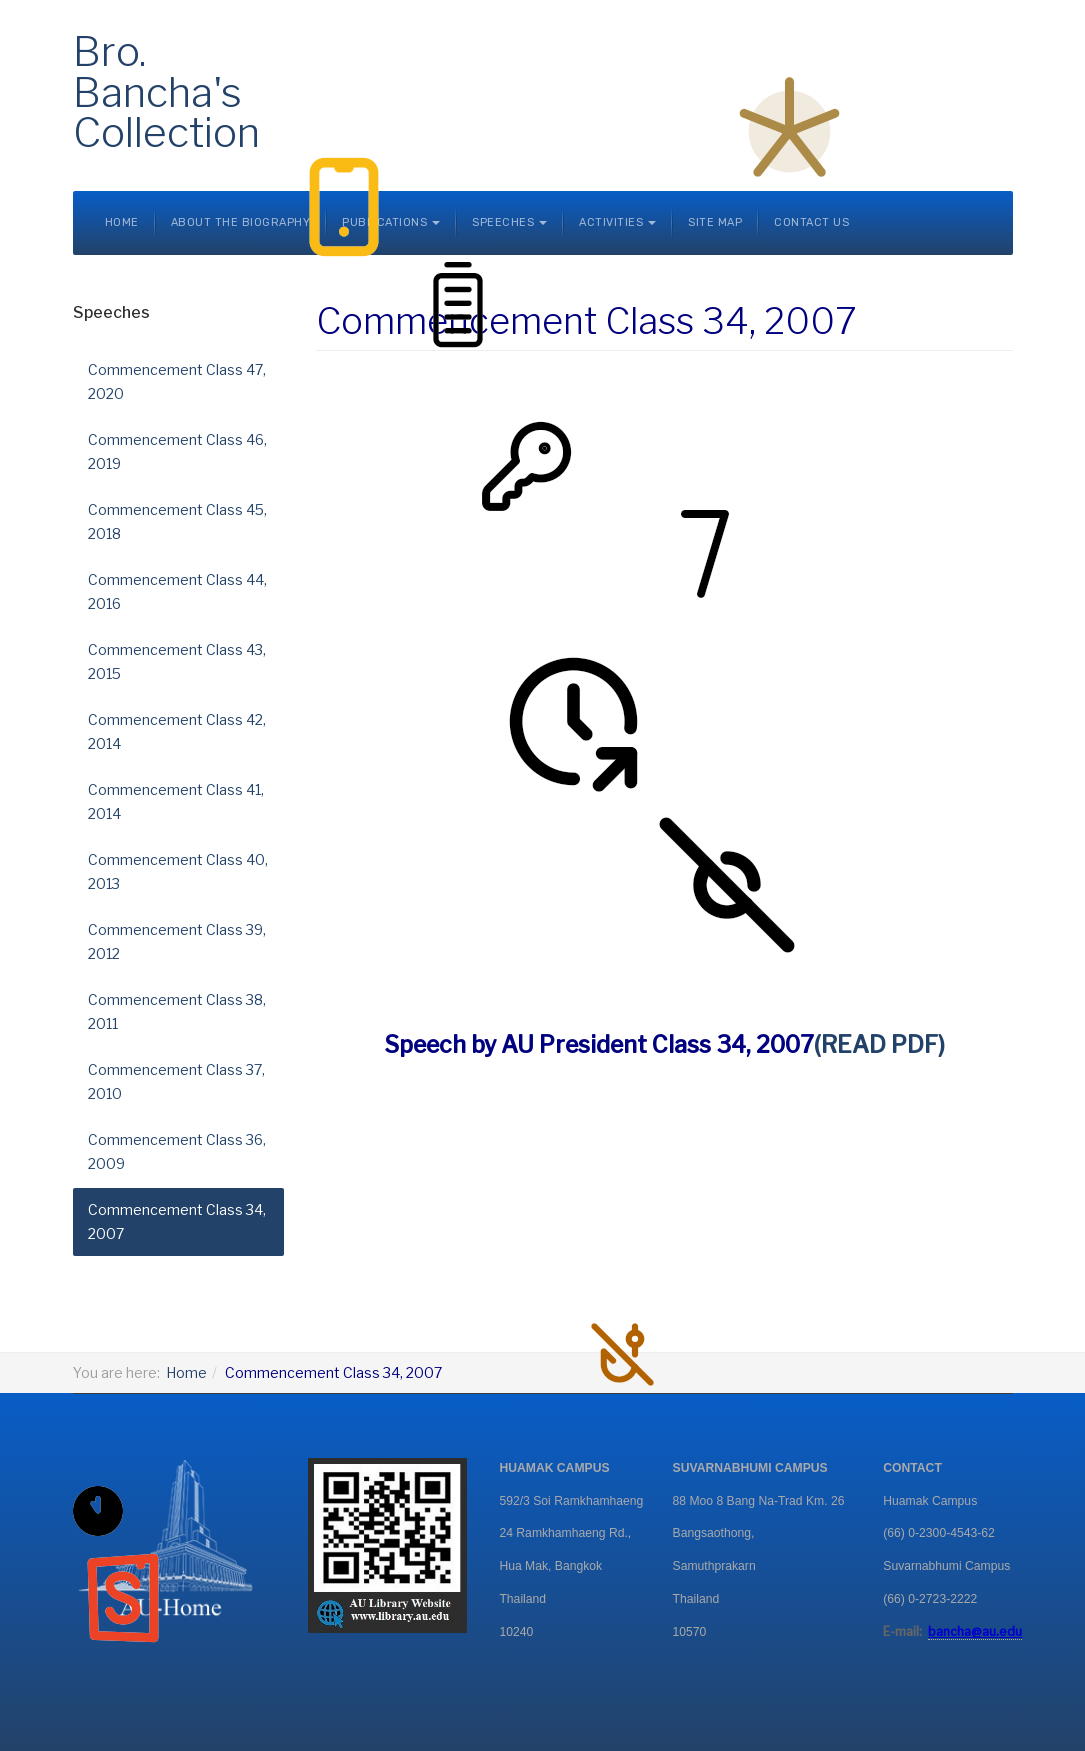 The height and width of the screenshot is (1751, 1085). Describe the element at coordinates (789, 131) in the screenshot. I see `indicates a required field in a form` at that location.